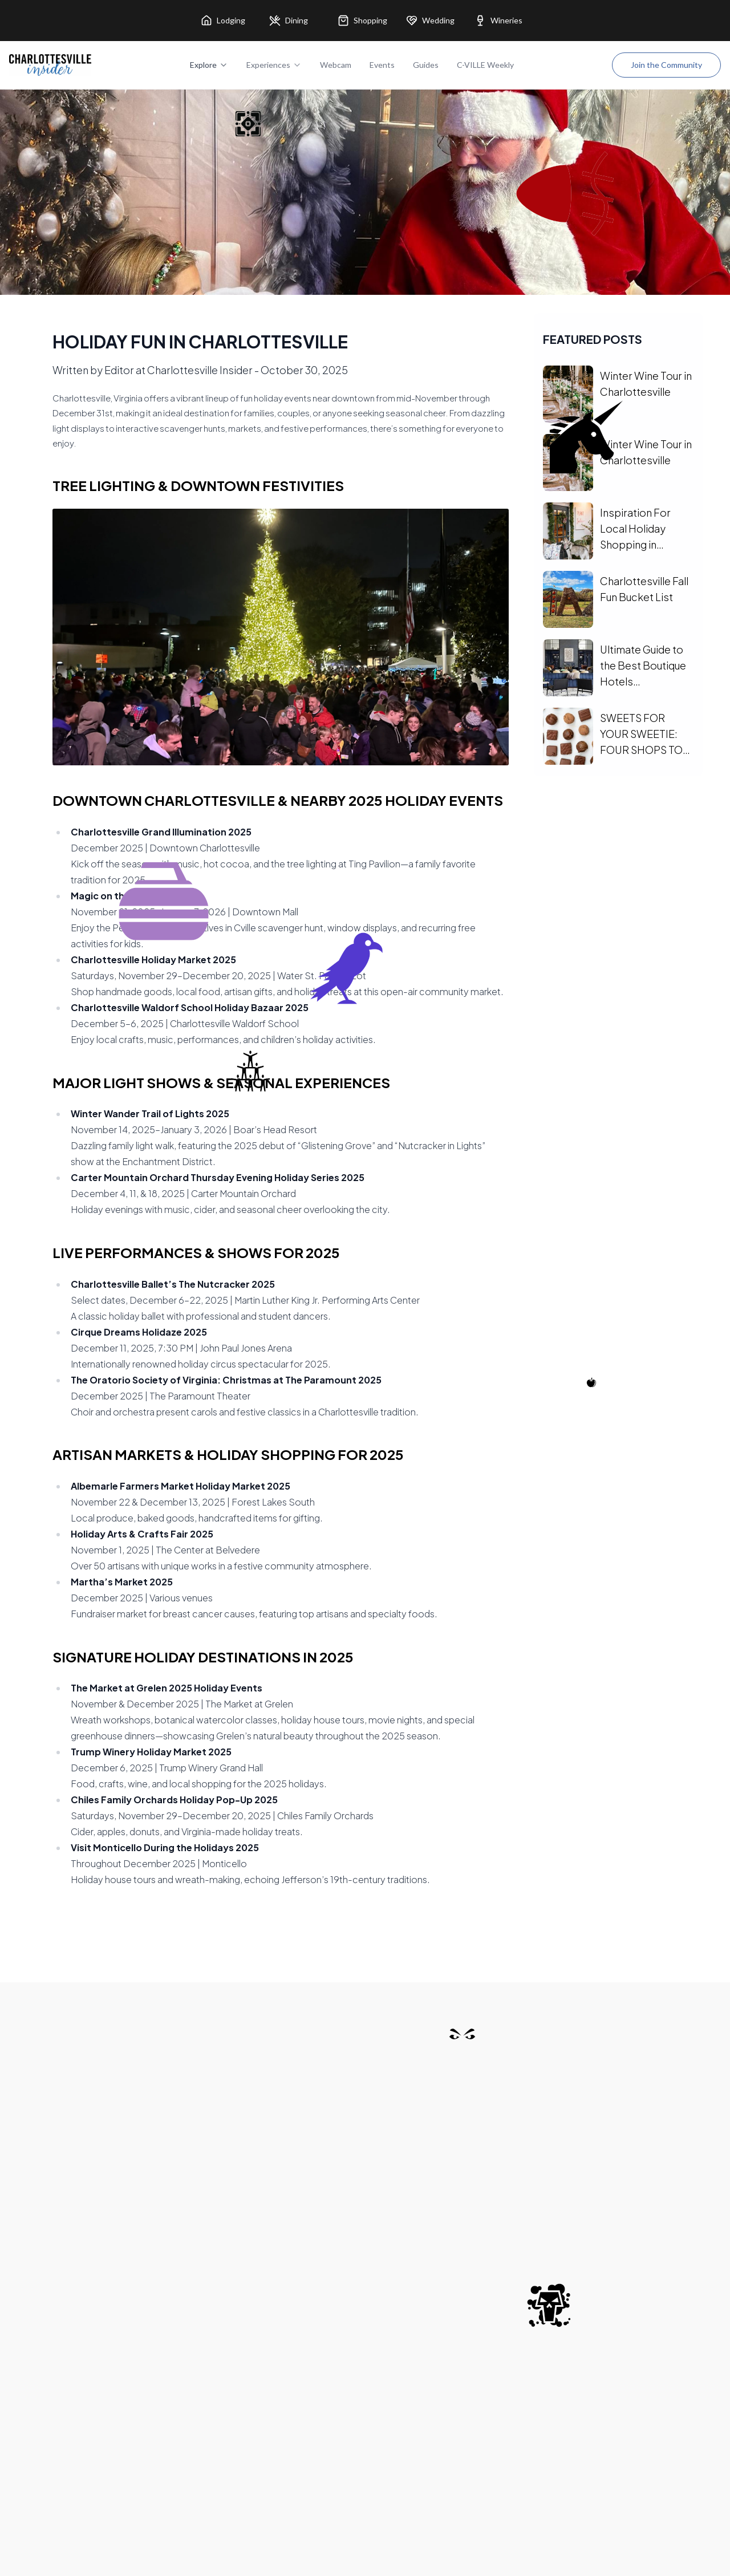 This screenshot has width=730, height=2576. Describe the element at coordinates (347, 968) in the screenshot. I see `vulture icon for wildlife or nature category` at that location.